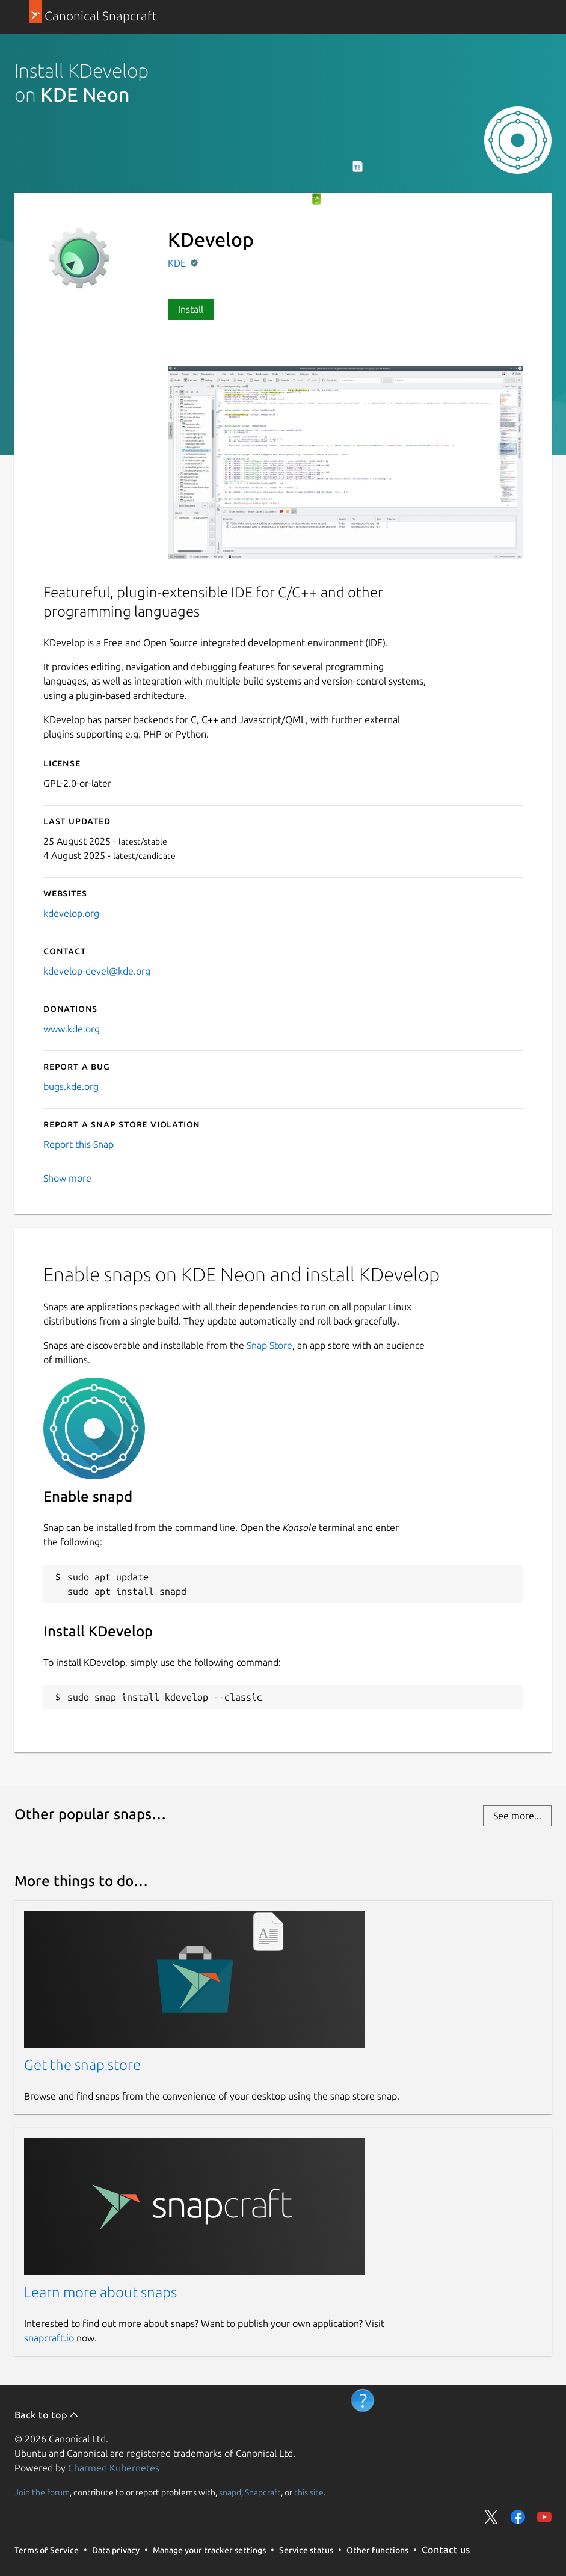 The image size is (566, 2576). I want to click on access frequently asked questions, so click(363, 2400).